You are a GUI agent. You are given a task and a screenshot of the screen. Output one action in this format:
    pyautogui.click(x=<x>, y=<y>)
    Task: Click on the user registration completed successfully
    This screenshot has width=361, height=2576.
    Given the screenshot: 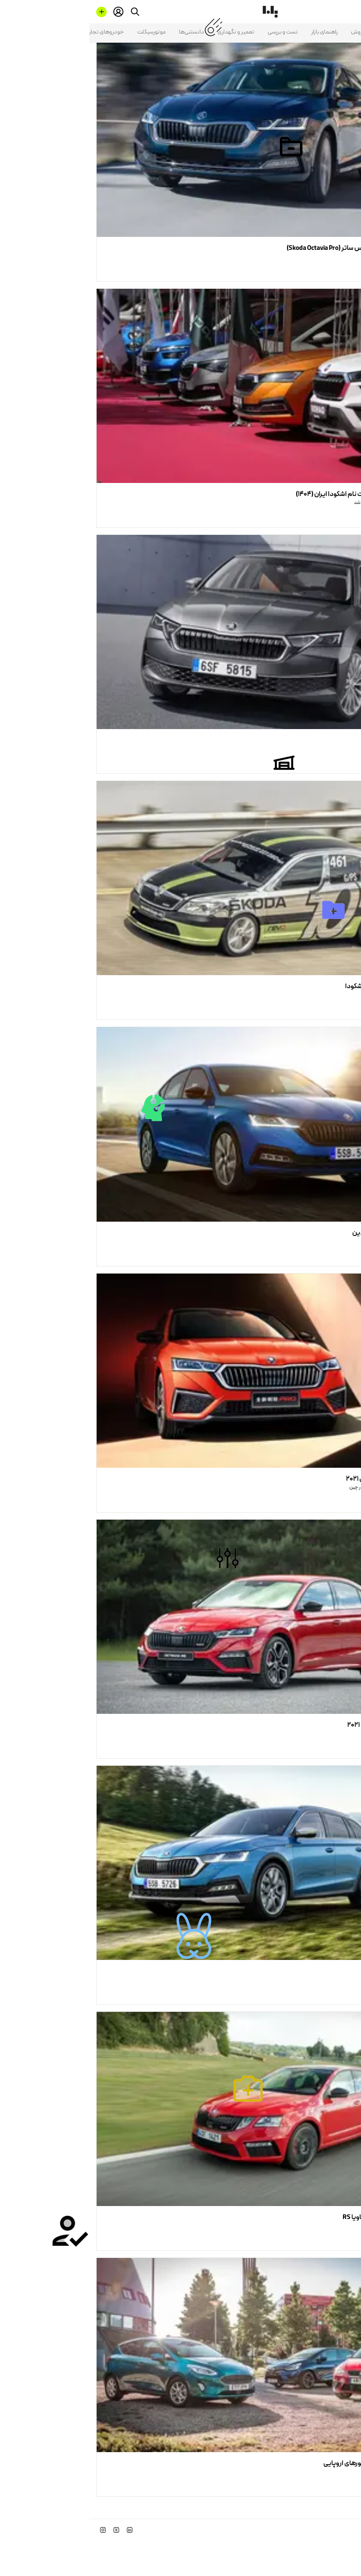 What is the action you would take?
    pyautogui.click(x=69, y=2231)
    